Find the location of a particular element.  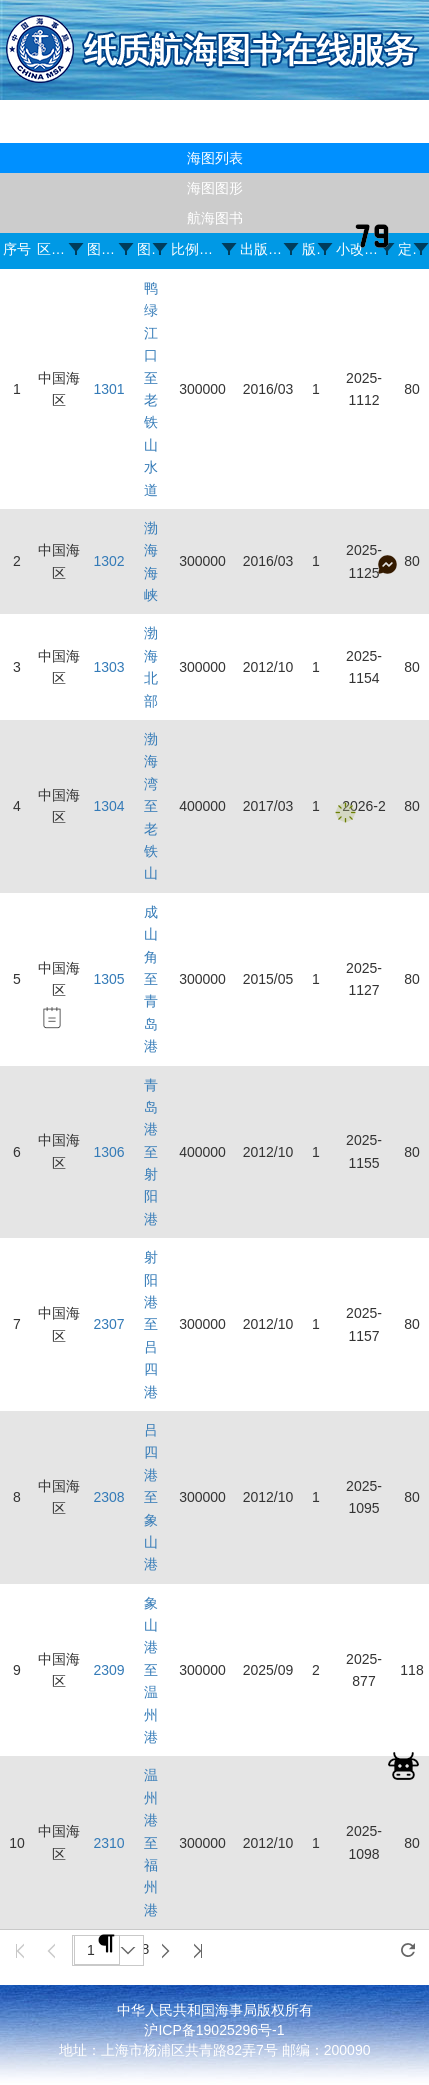

indicates dairy or farm-related content is located at coordinates (403, 1766).